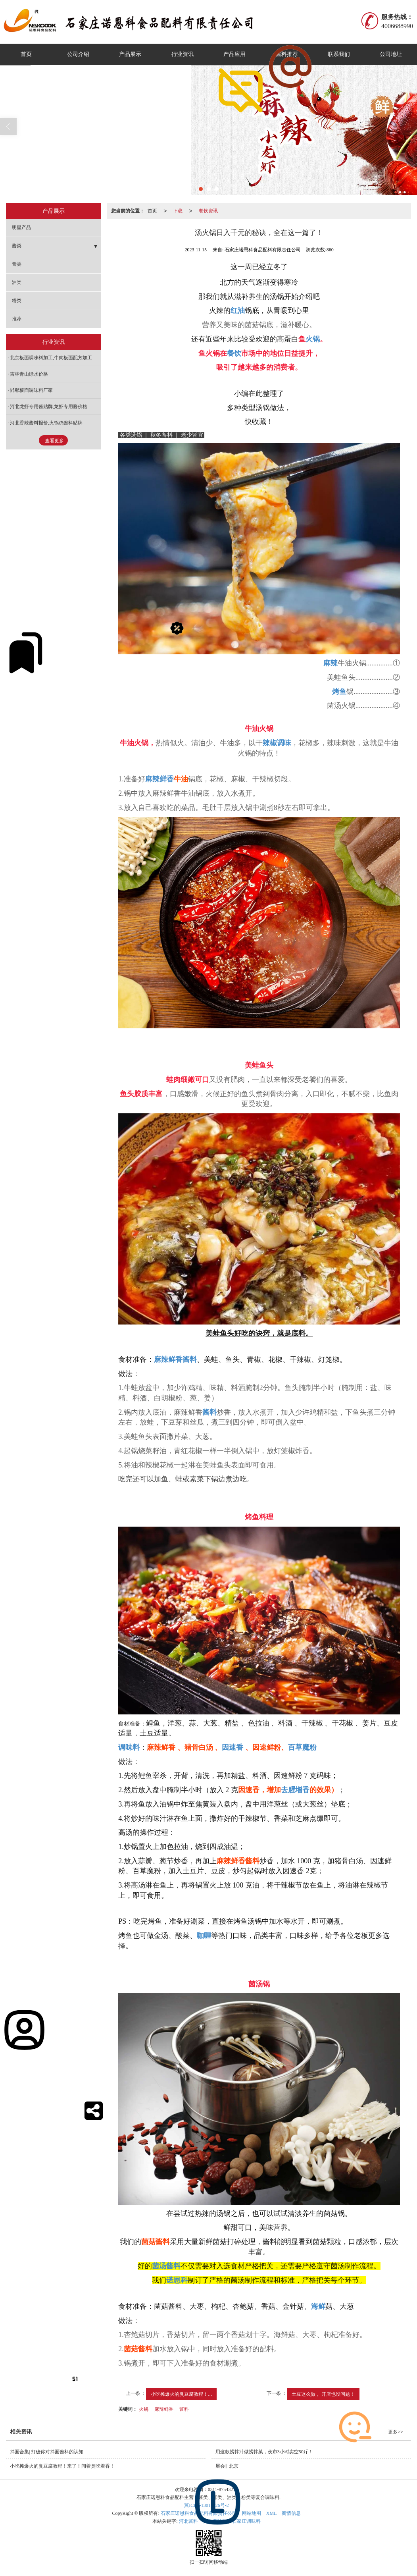  Describe the element at coordinates (24, 2030) in the screenshot. I see `view user profile` at that location.